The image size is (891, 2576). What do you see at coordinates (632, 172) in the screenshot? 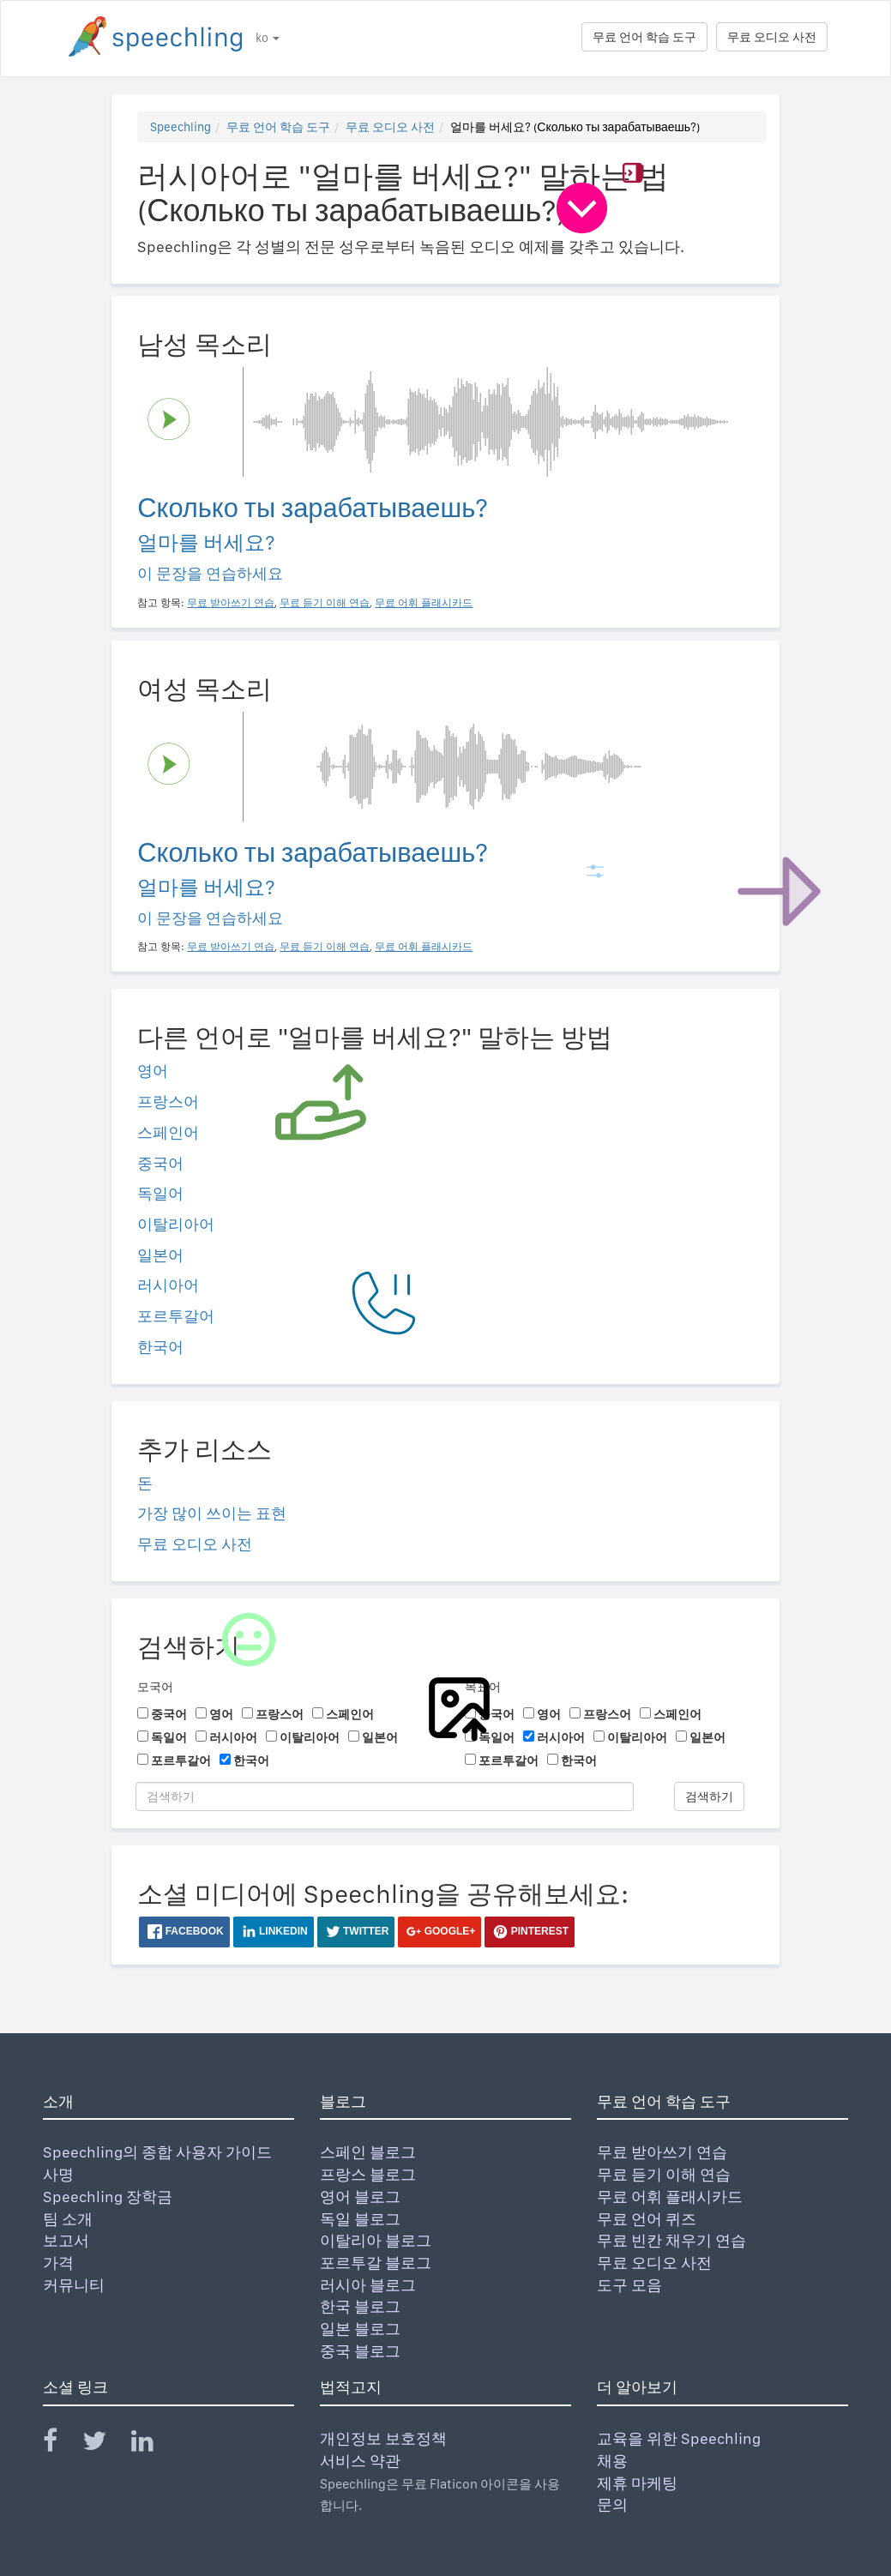
I see `collapse the right sidebar panel` at bounding box center [632, 172].